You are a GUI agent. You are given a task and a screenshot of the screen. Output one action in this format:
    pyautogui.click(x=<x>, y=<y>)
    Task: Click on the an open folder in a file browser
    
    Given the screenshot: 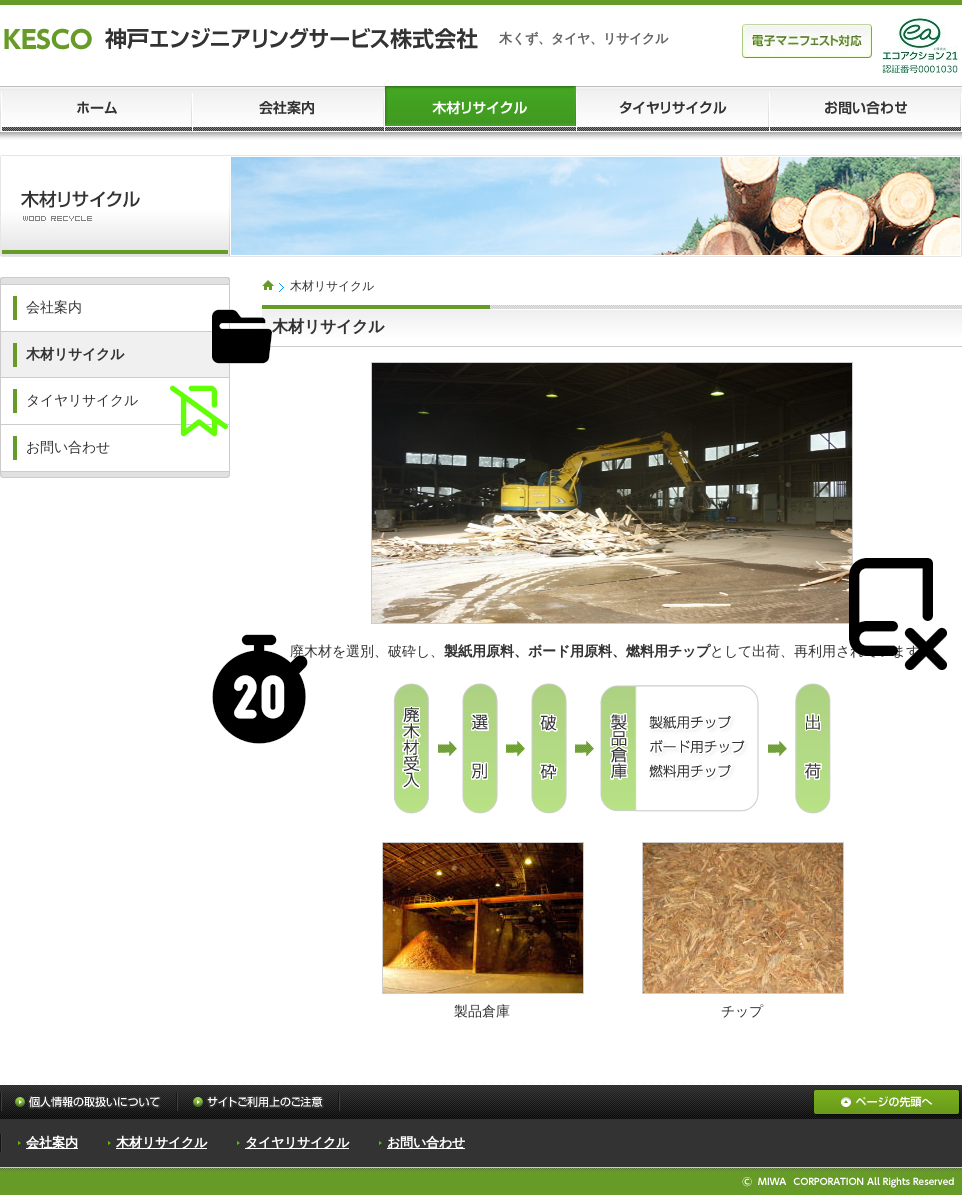 What is the action you would take?
    pyautogui.click(x=242, y=336)
    